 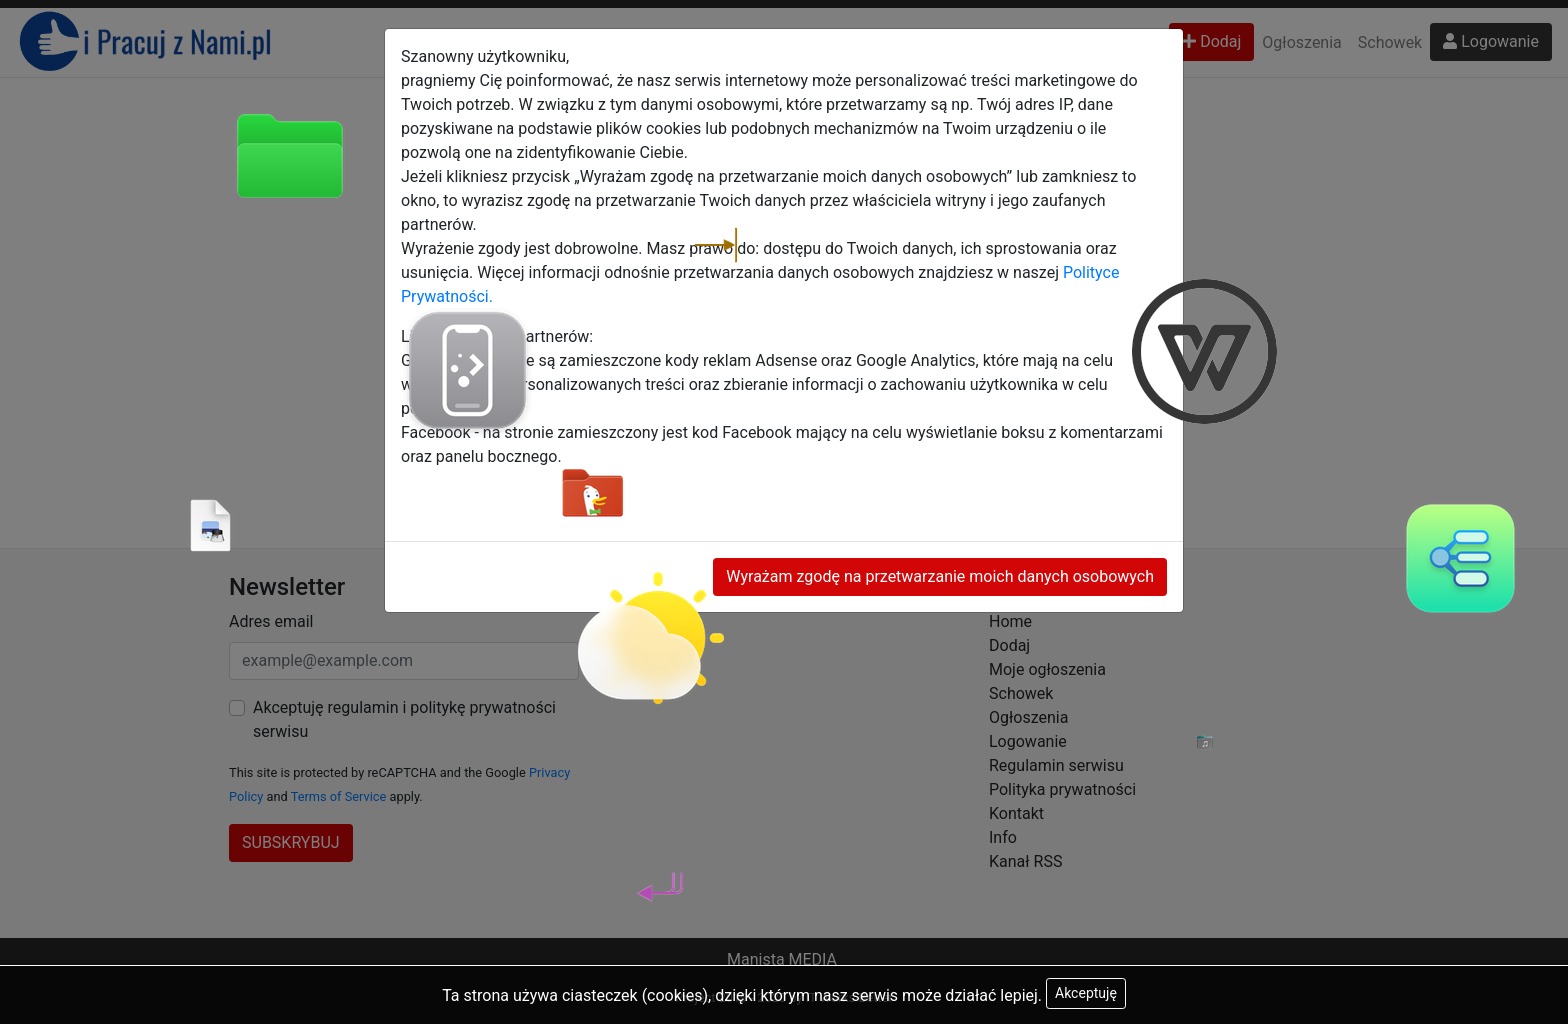 What do you see at coordinates (1460, 558) in the screenshot?
I see `open labyrinth mind-mapping app` at bounding box center [1460, 558].